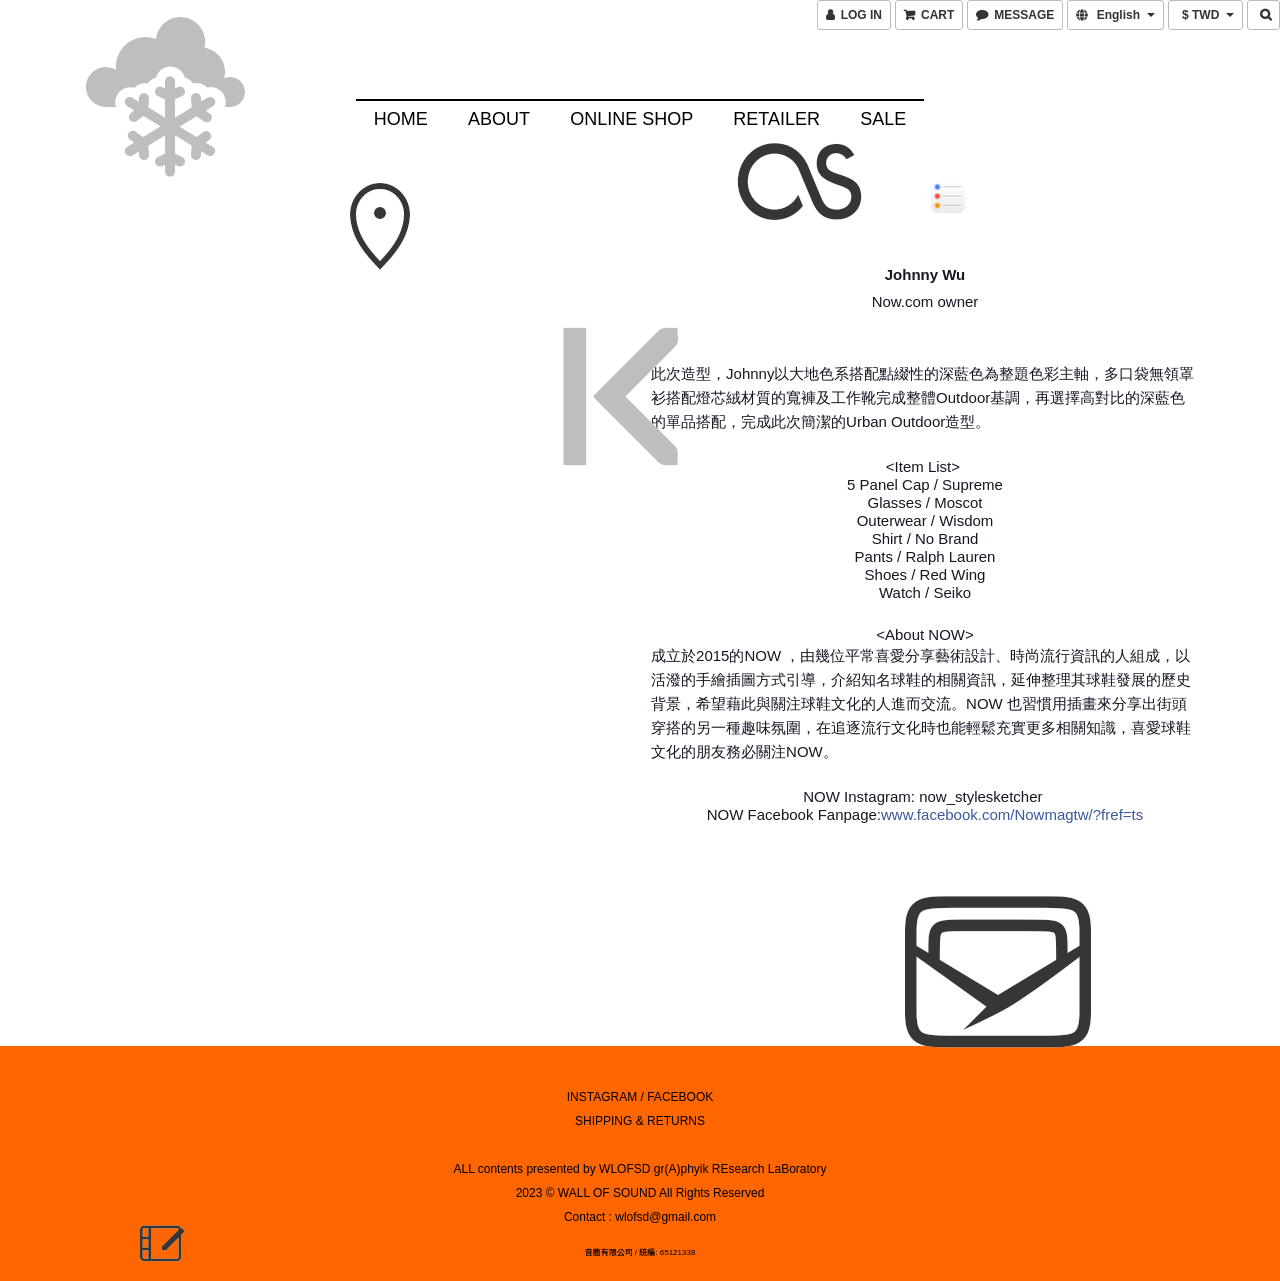 This screenshot has height=1281, width=1280. What do you see at coordinates (620, 396) in the screenshot?
I see `go to first item in a list or sequence (right-to-left layout)` at bounding box center [620, 396].